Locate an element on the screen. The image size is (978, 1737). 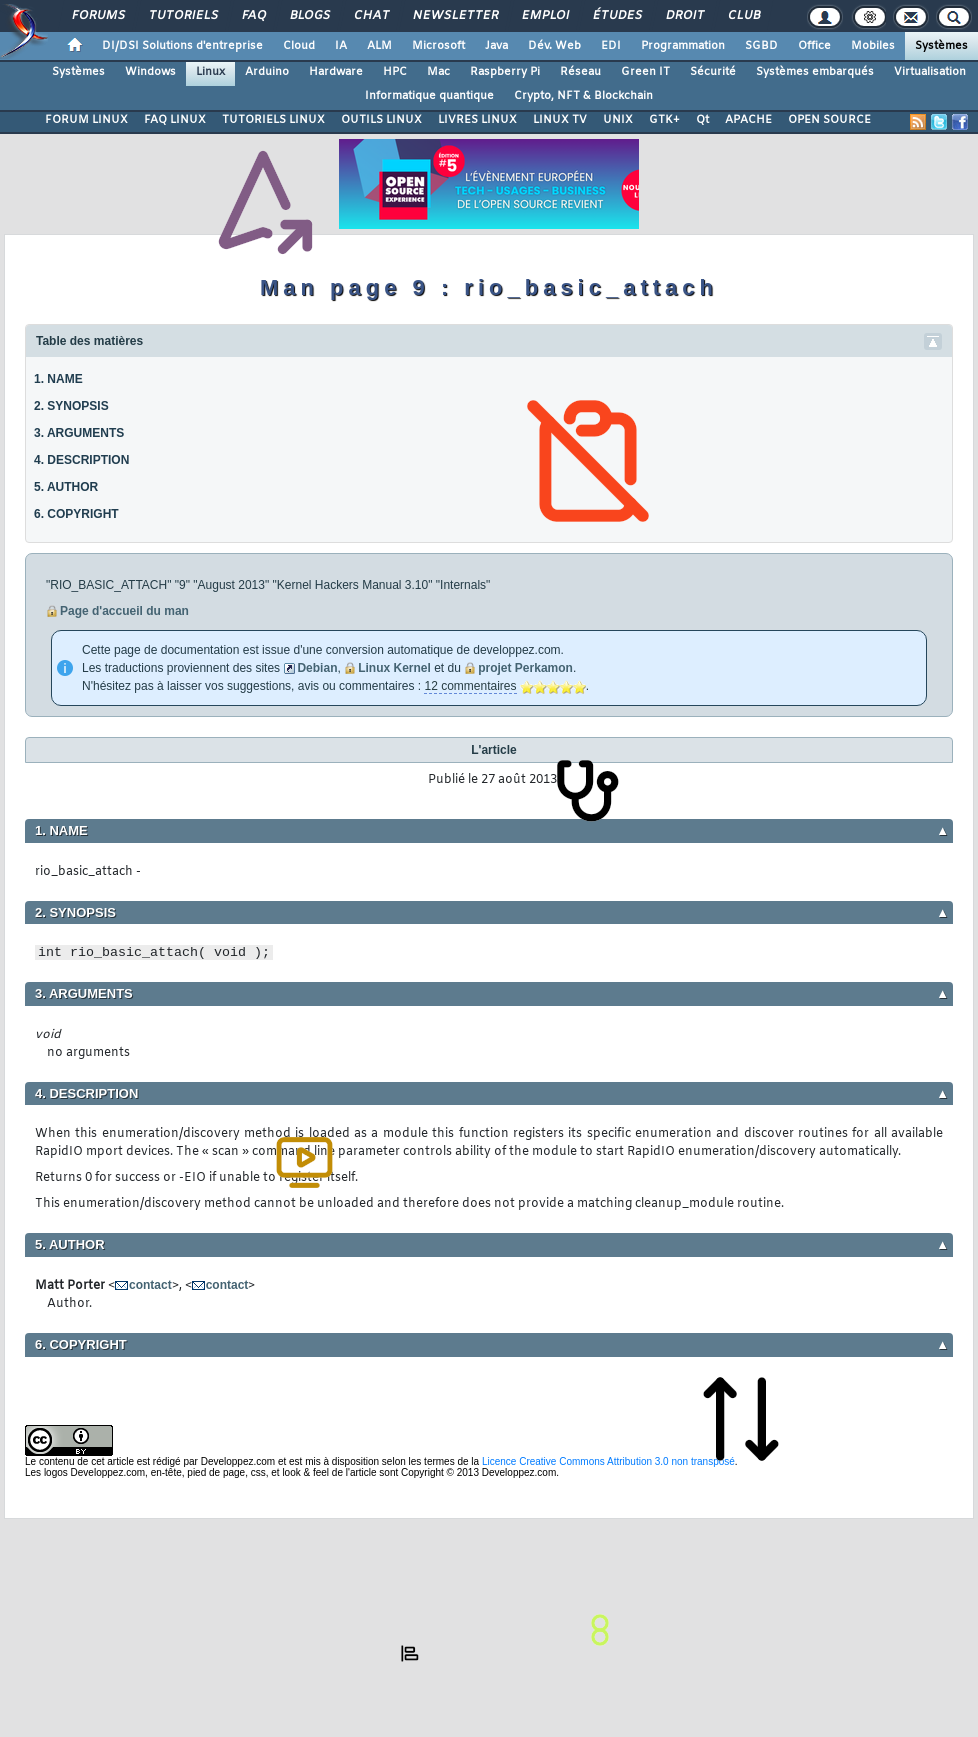
play video or stream content on TV is located at coordinates (304, 1162).